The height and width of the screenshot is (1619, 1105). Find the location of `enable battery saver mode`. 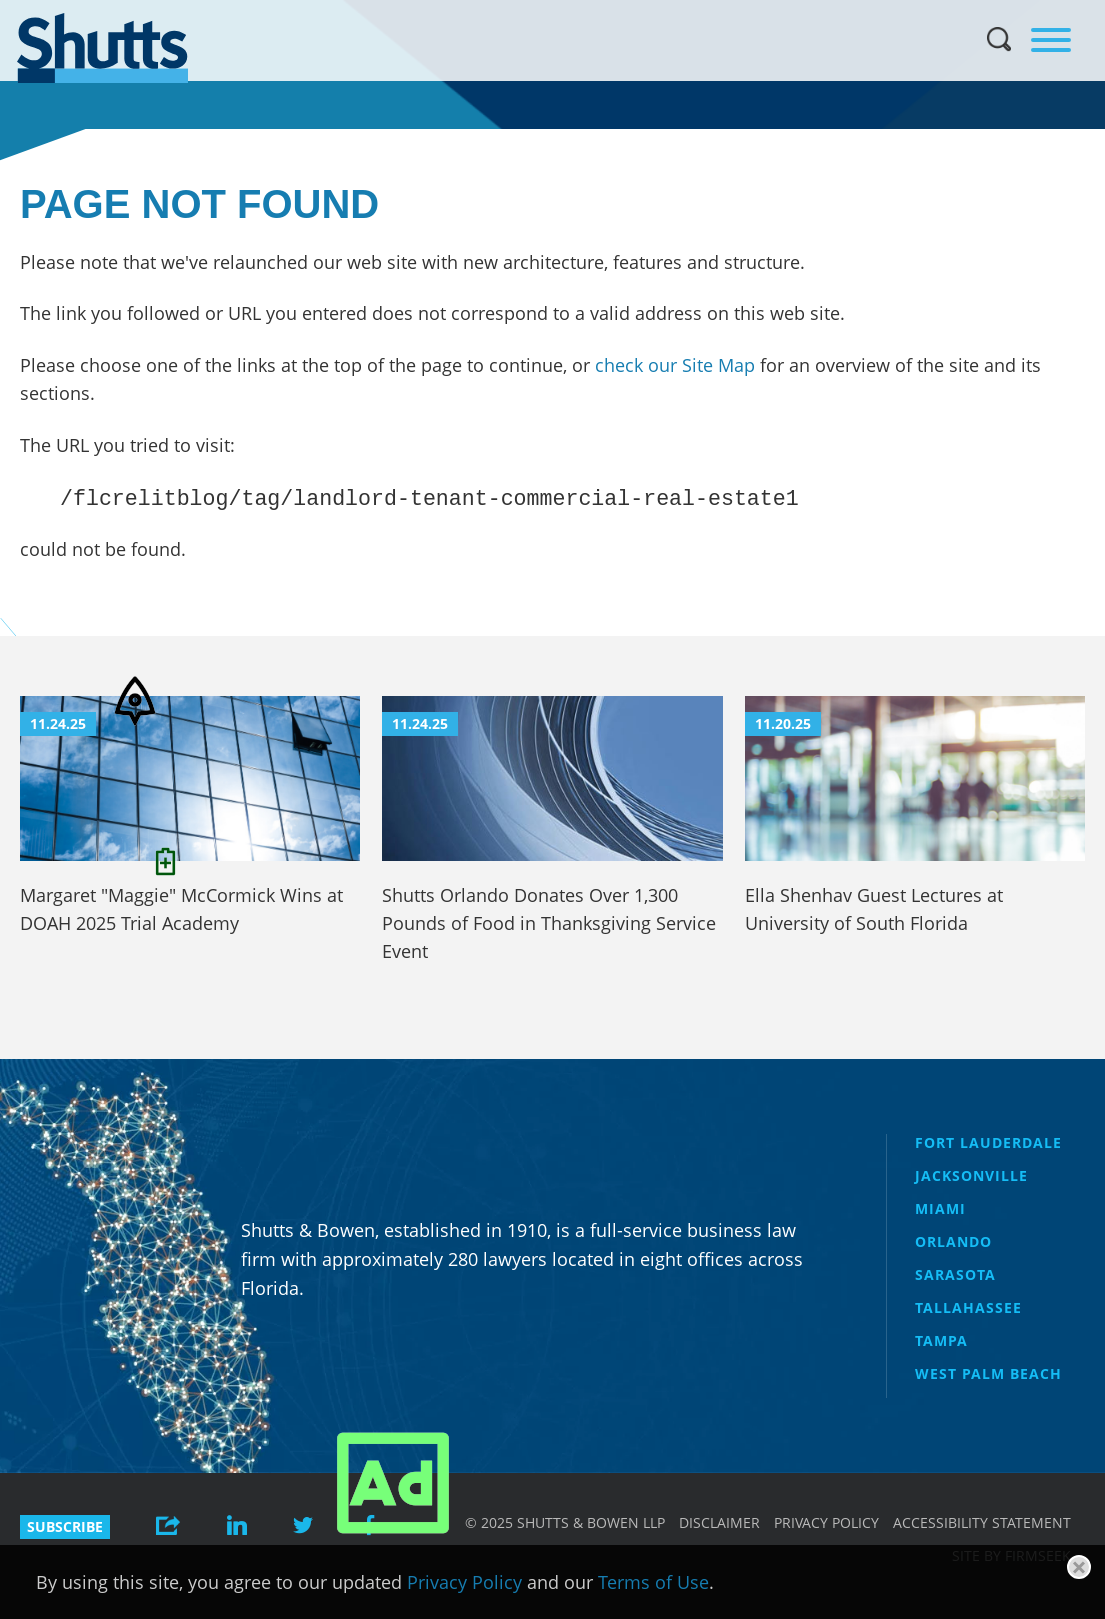

enable battery saver mode is located at coordinates (165, 861).